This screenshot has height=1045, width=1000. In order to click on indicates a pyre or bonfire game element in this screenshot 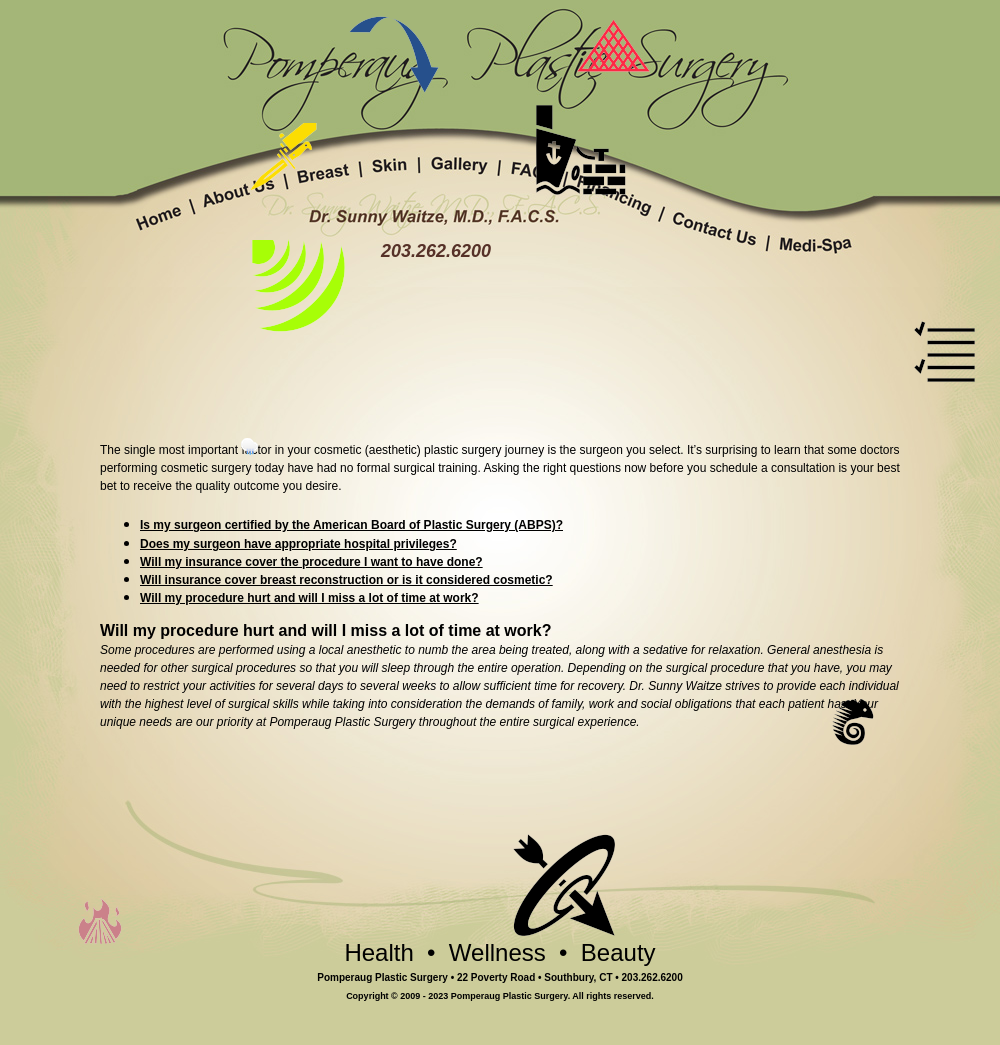, I will do `click(100, 921)`.